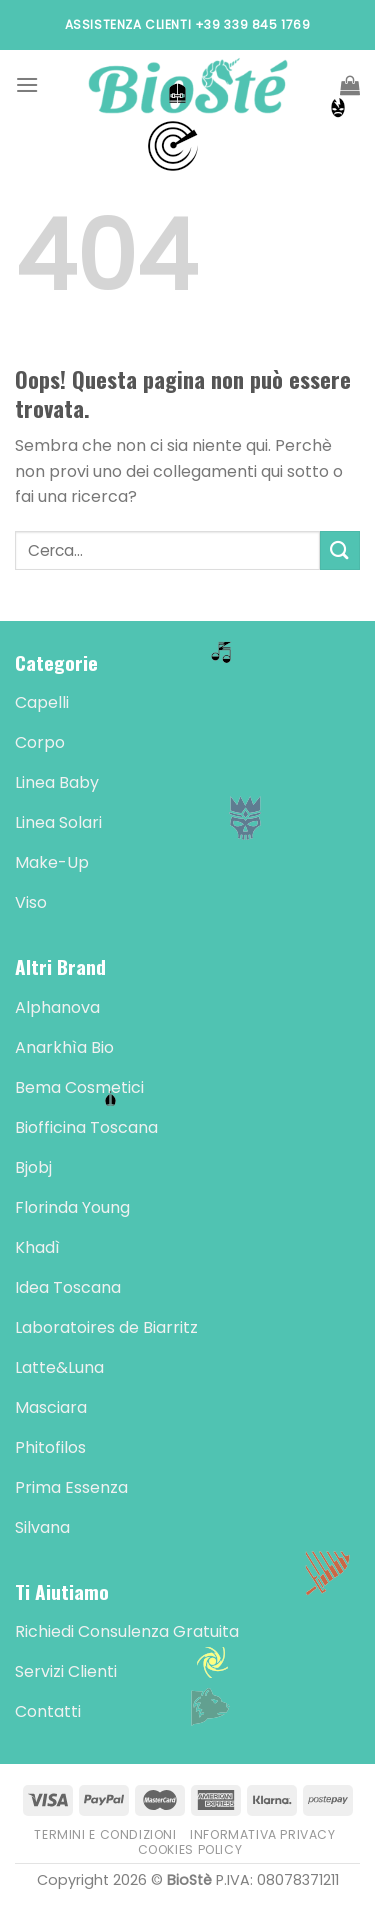  Describe the element at coordinates (173, 146) in the screenshot. I see `scan for nearby objects or enemies` at that location.